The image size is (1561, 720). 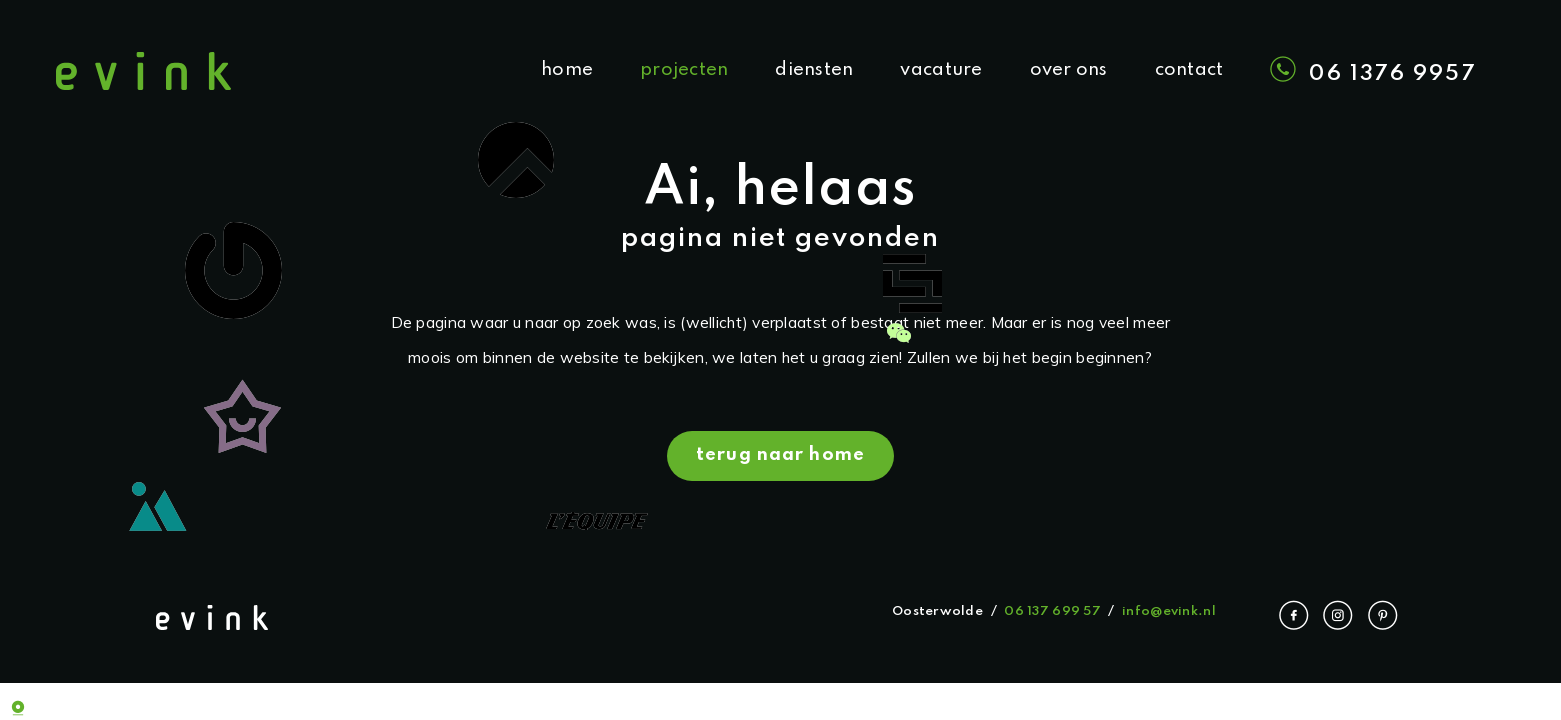 I want to click on open WeChat messaging app, so click(x=899, y=333).